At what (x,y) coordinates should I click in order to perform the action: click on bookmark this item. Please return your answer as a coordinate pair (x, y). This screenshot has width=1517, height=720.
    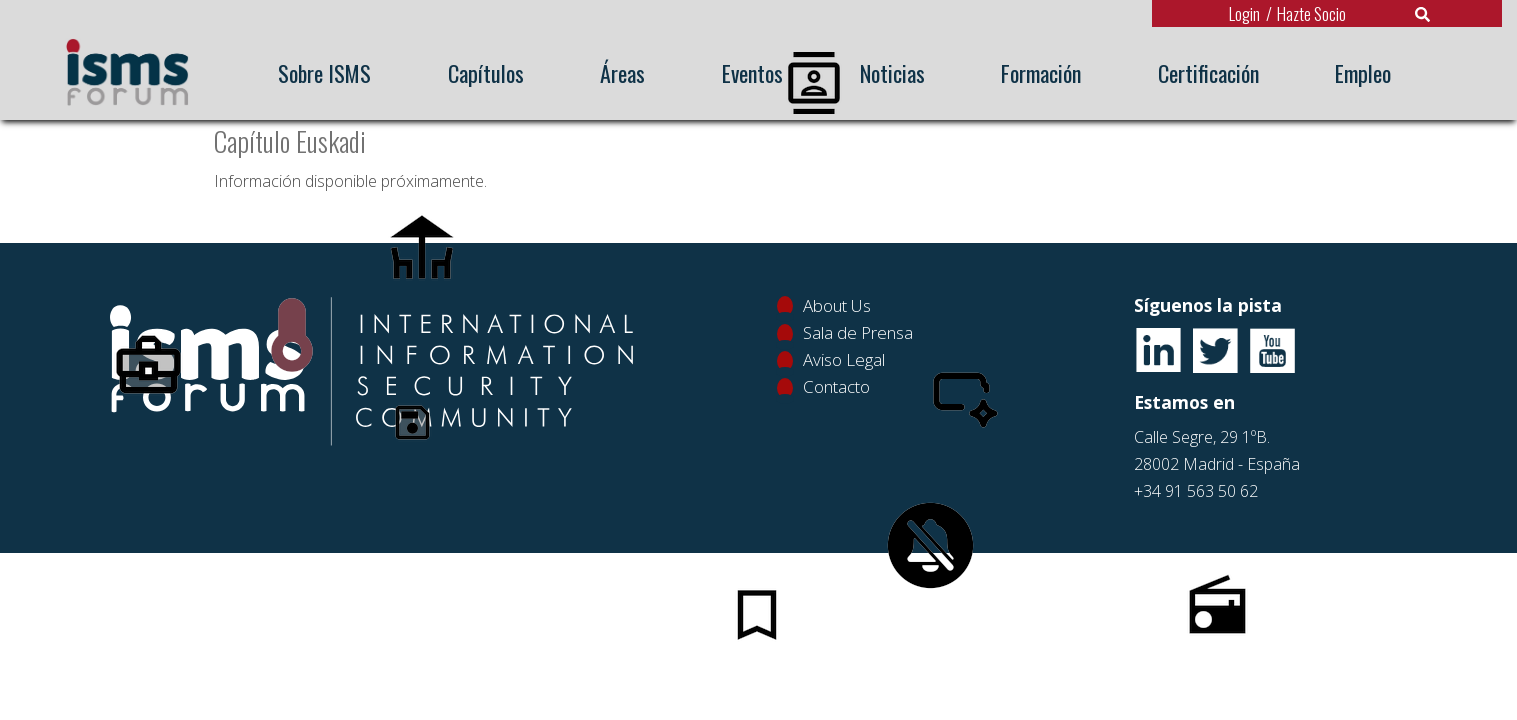
    Looking at the image, I should click on (757, 615).